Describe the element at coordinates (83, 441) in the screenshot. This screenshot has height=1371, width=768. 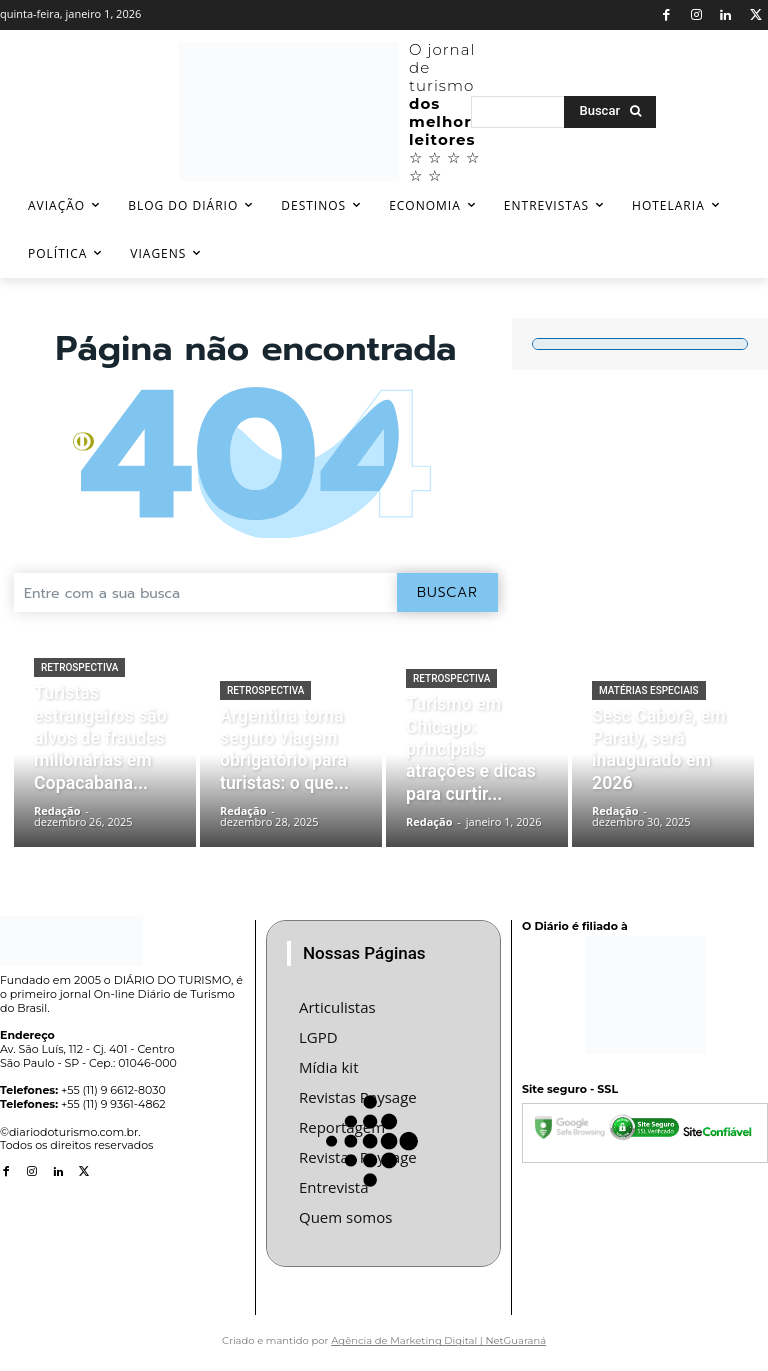
I see `pay with Diners Club credit card` at that location.